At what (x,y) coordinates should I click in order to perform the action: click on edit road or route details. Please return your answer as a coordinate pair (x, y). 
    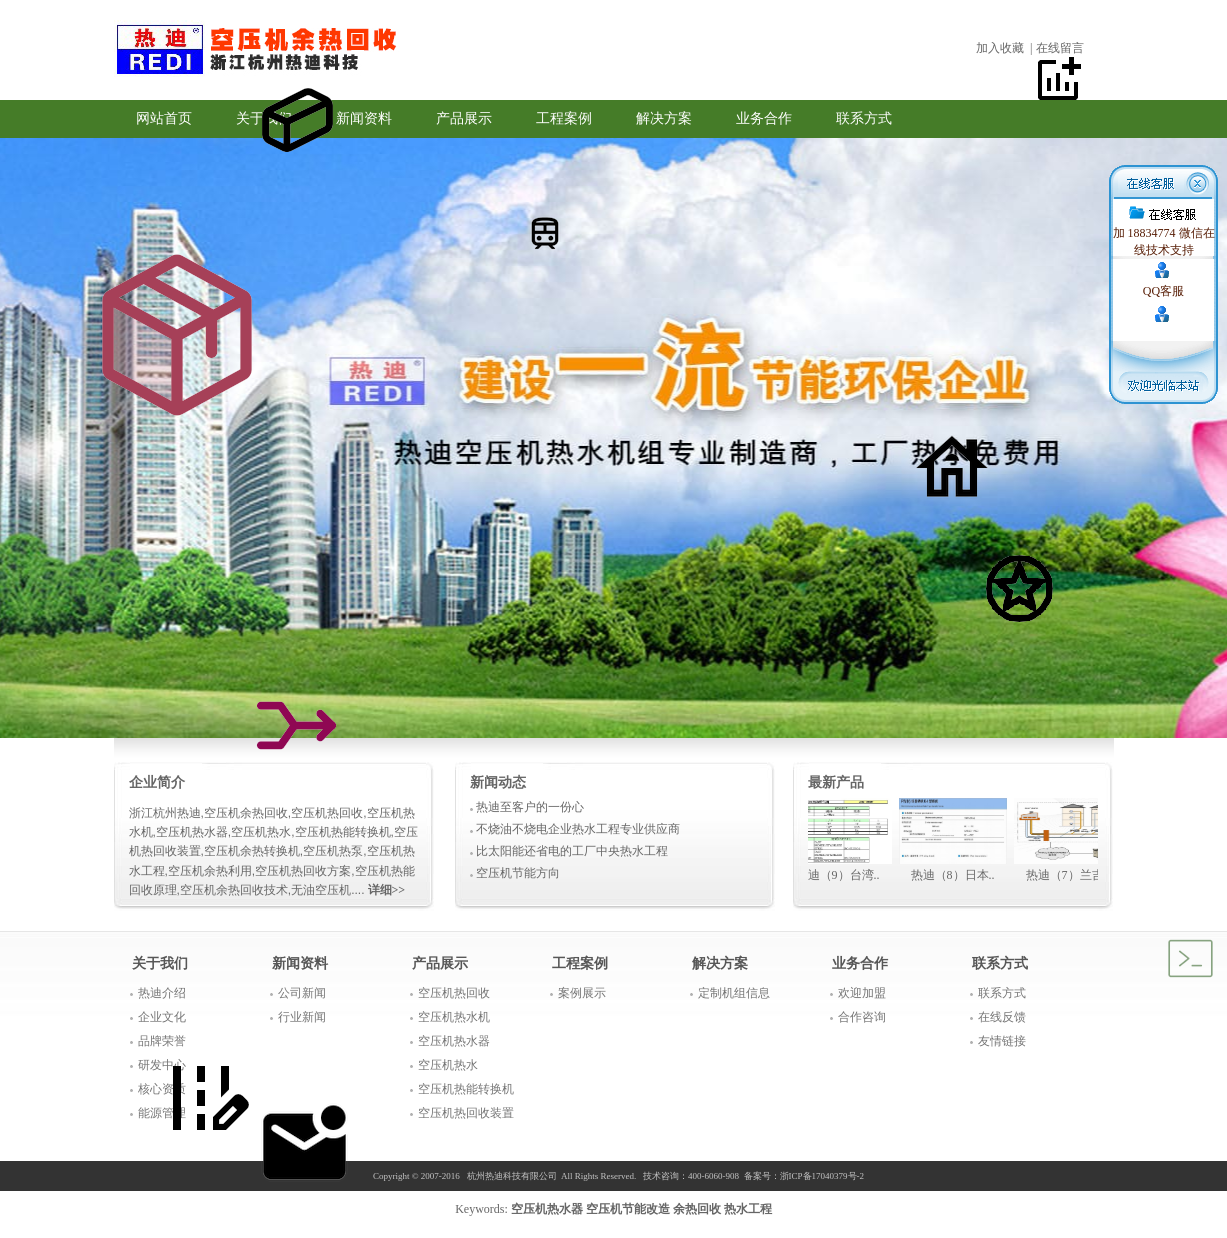
    Looking at the image, I should click on (205, 1098).